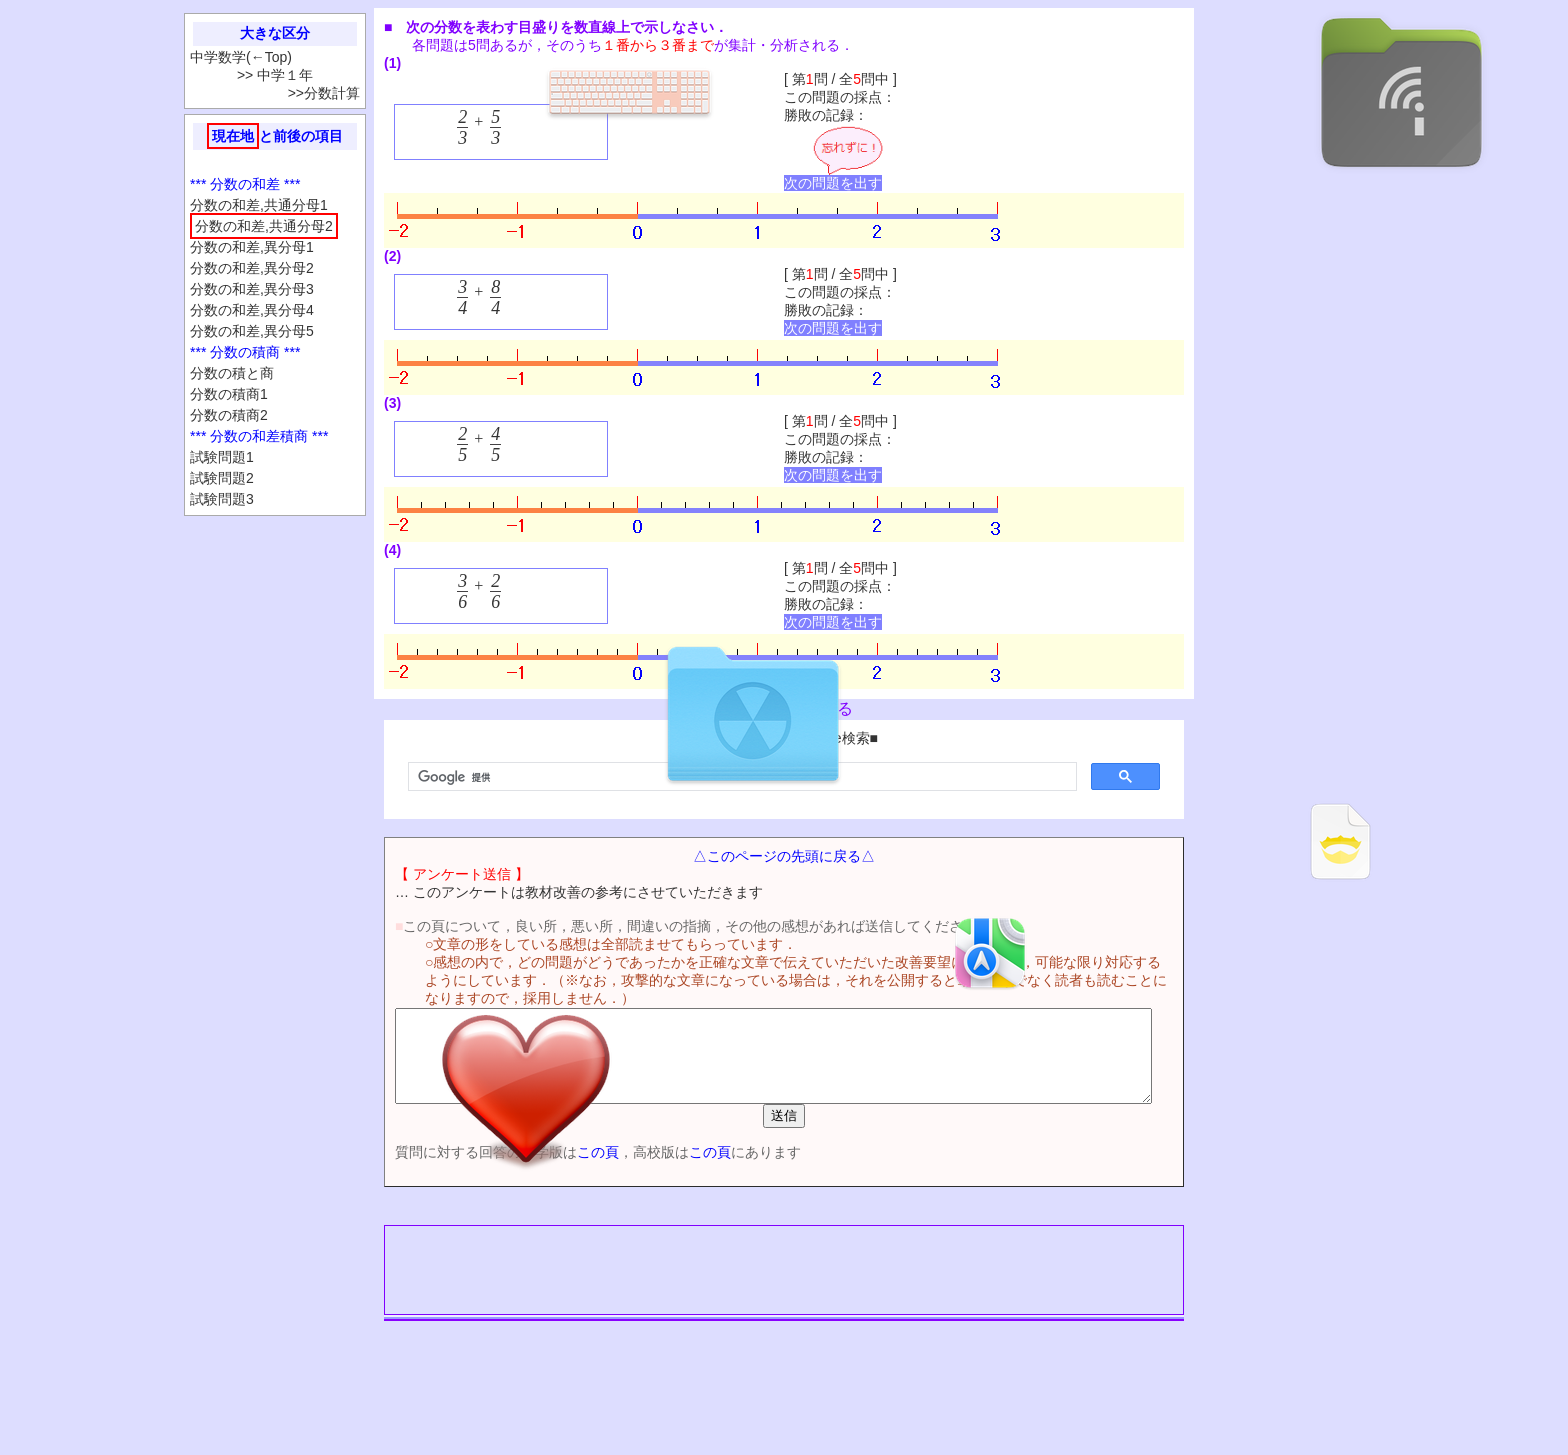  What do you see at coordinates (1340, 841) in the screenshot?
I see `a nim programming language source file` at bounding box center [1340, 841].